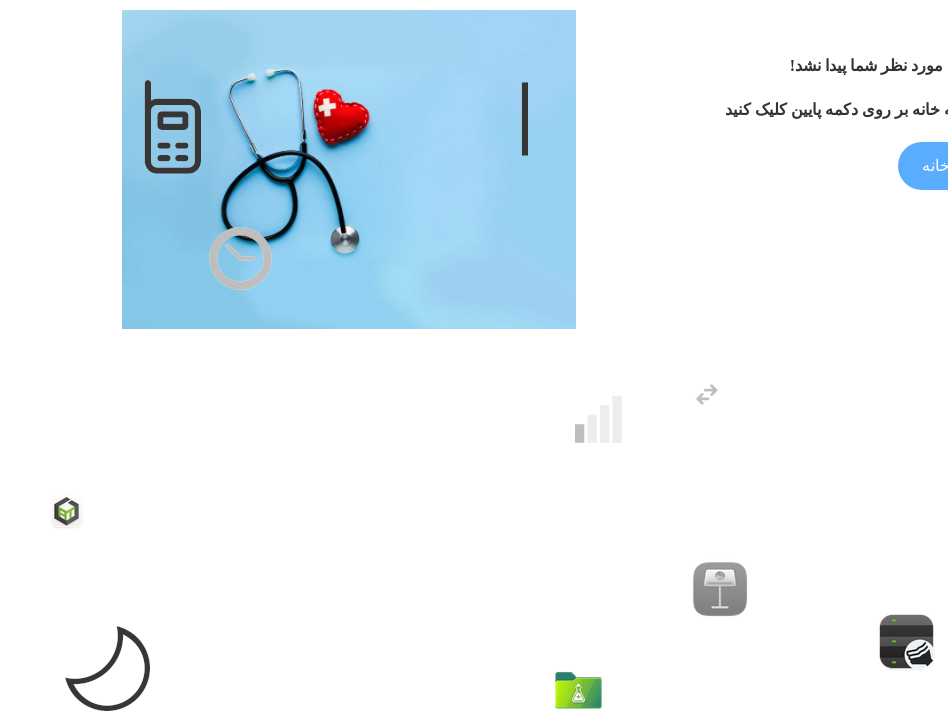  I want to click on indicates weak cellular signal strength, so click(600, 421).